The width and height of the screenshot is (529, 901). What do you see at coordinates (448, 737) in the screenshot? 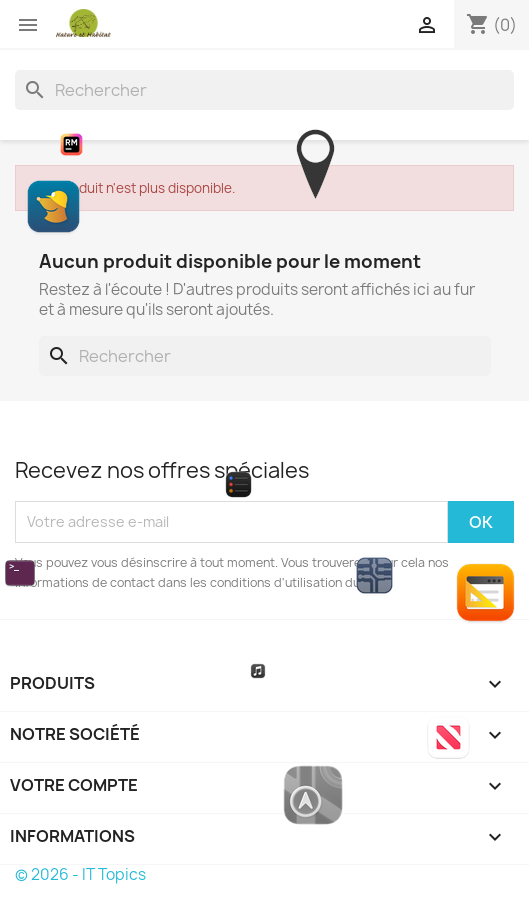
I see `open the Apple News app` at bounding box center [448, 737].